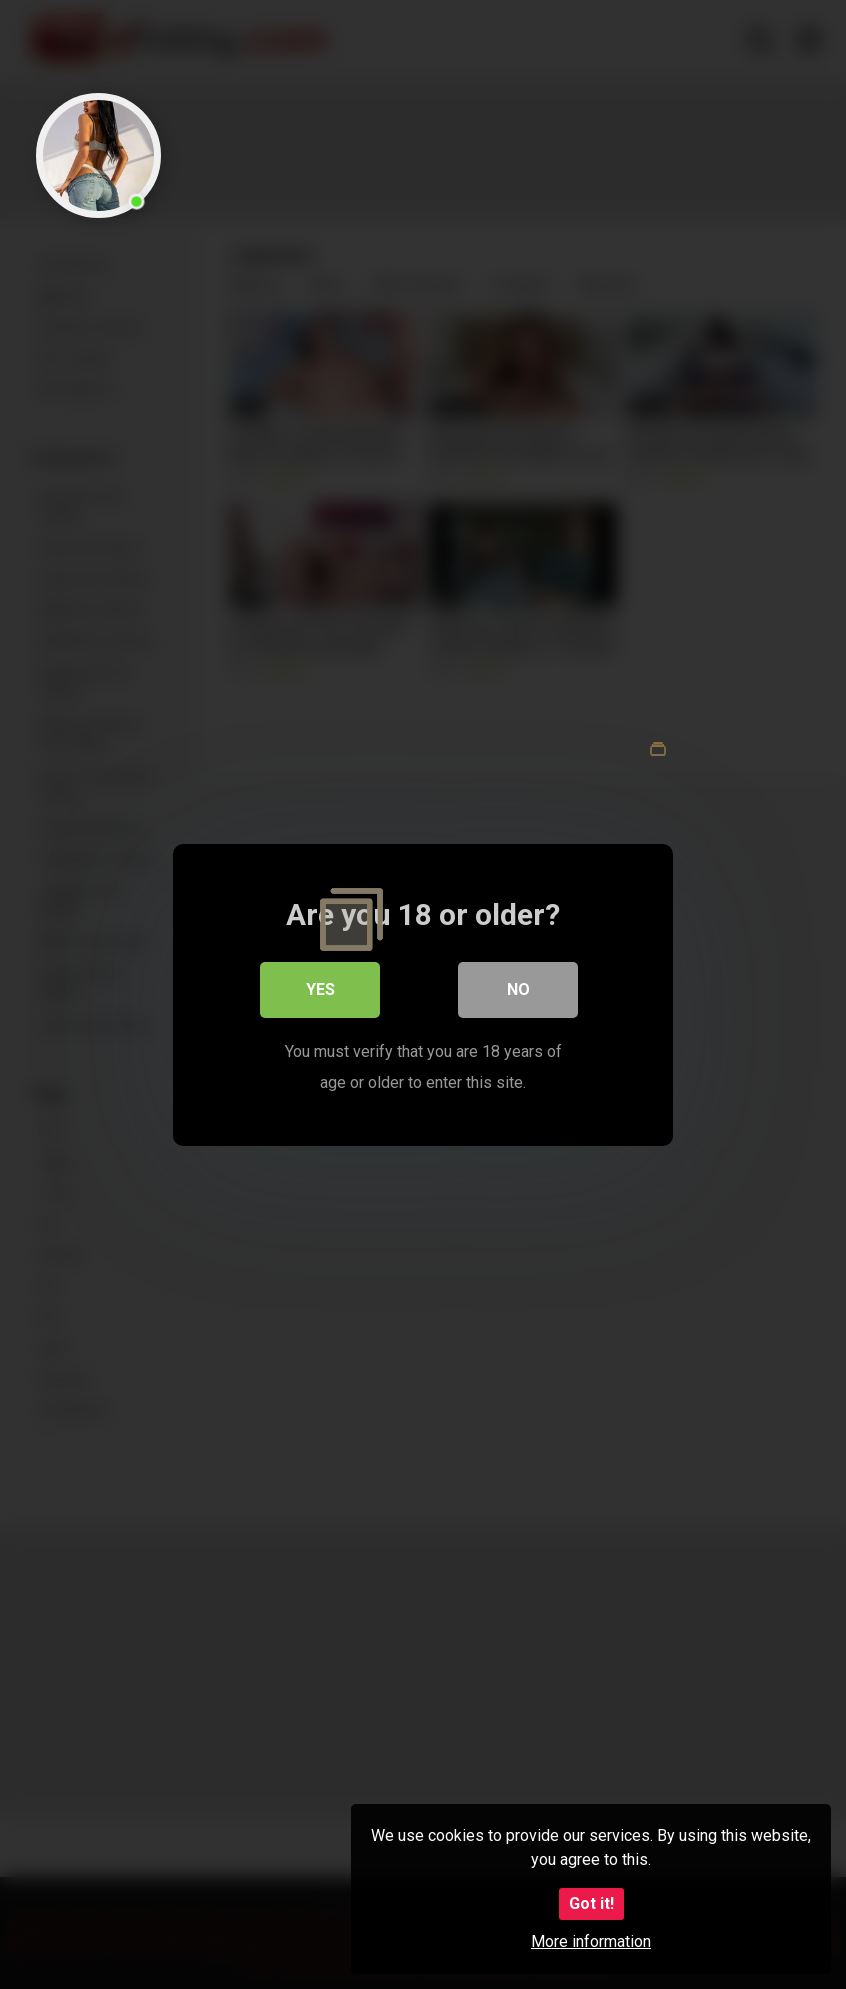 This screenshot has height=1989, width=846. I want to click on copy content to clipboard, so click(351, 919).